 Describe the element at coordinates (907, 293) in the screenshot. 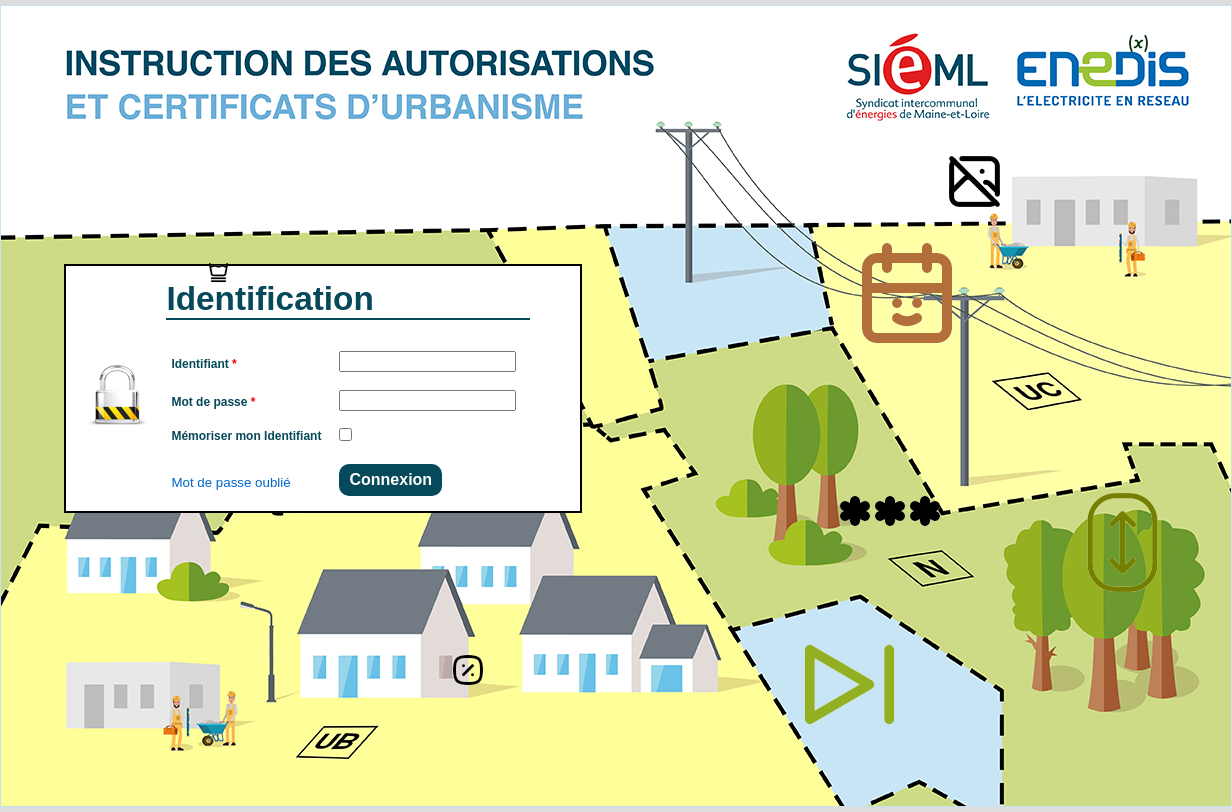

I see `view upcoming fun events or celebrations` at that location.